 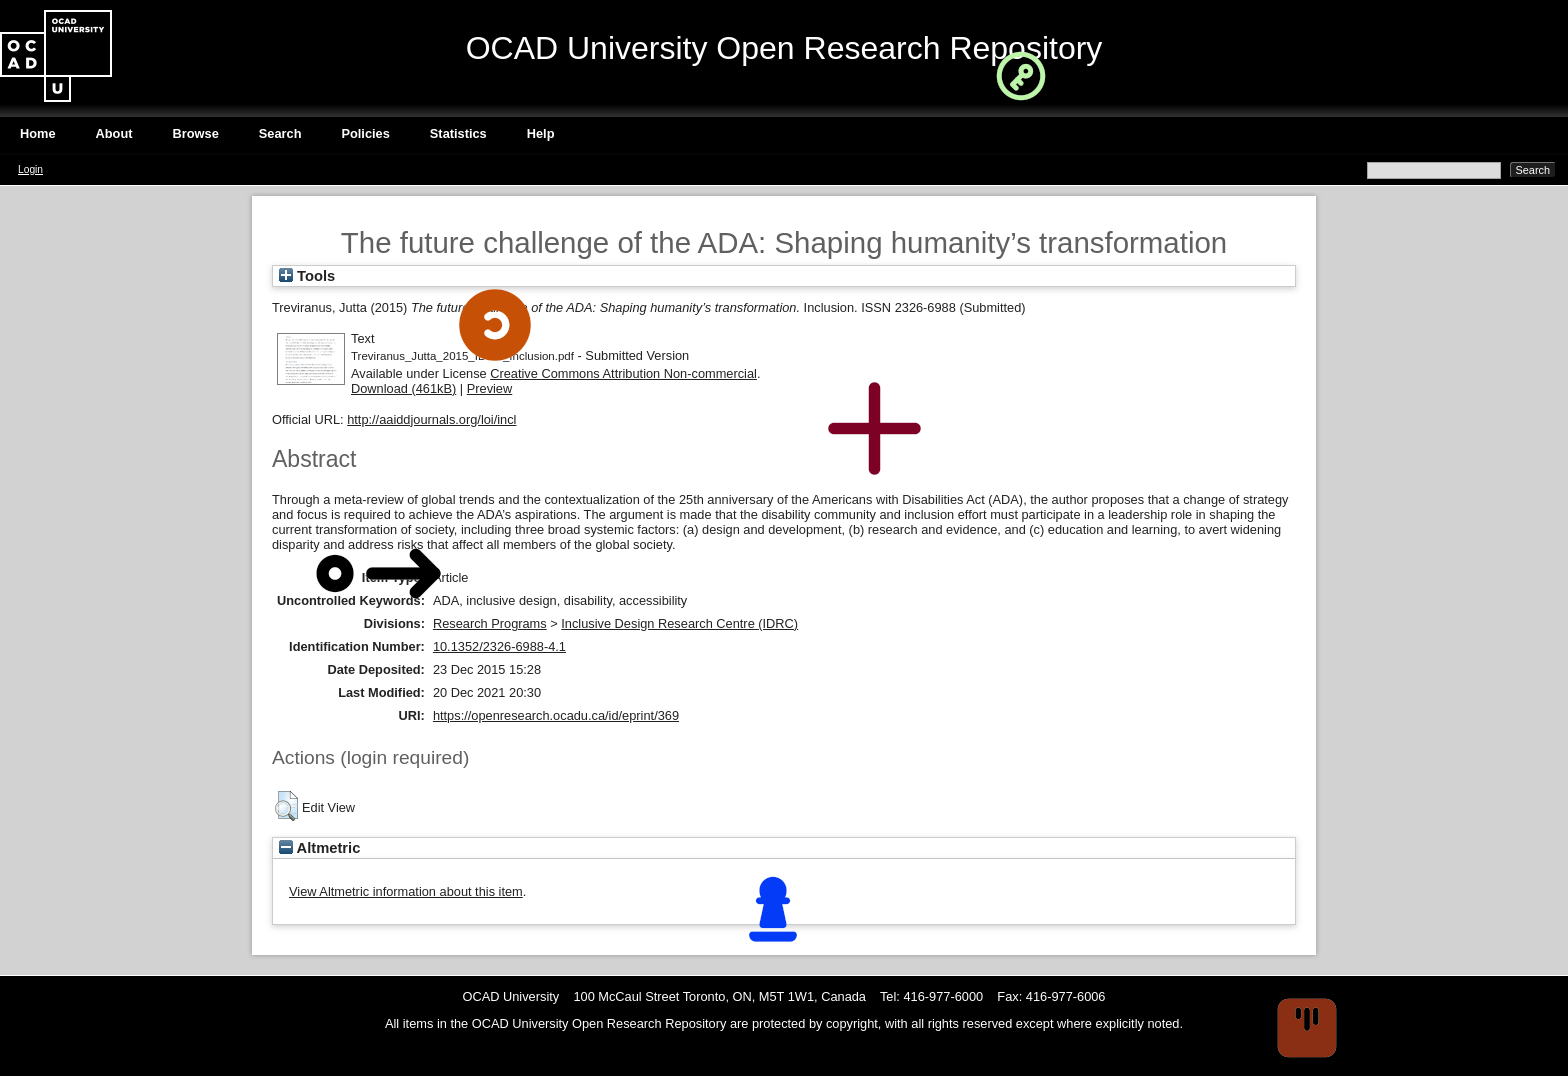 What do you see at coordinates (874, 428) in the screenshot?
I see `add a new item` at bounding box center [874, 428].